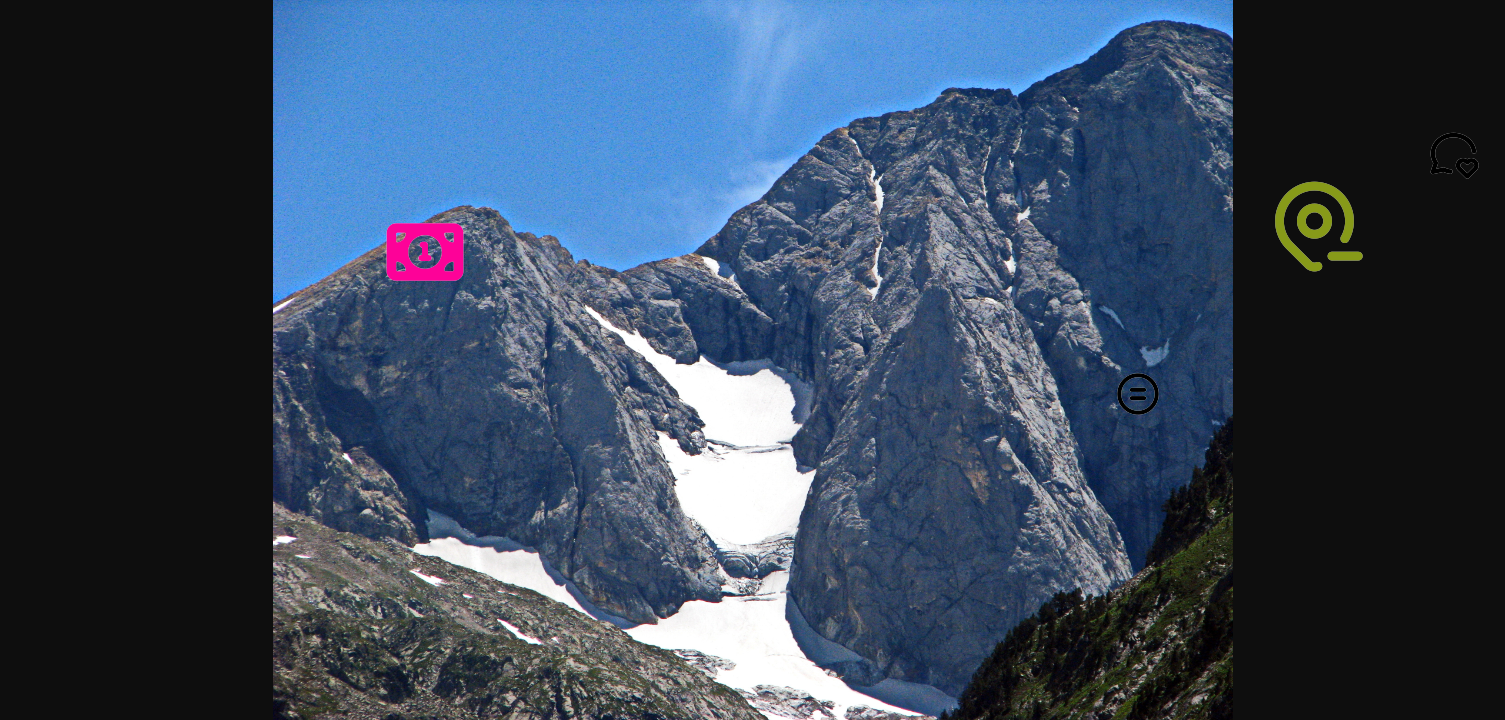  What do you see at coordinates (1138, 394) in the screenshot?
I see `indicates creative commons no-derivatives license` at bounding box center [1138, 394].